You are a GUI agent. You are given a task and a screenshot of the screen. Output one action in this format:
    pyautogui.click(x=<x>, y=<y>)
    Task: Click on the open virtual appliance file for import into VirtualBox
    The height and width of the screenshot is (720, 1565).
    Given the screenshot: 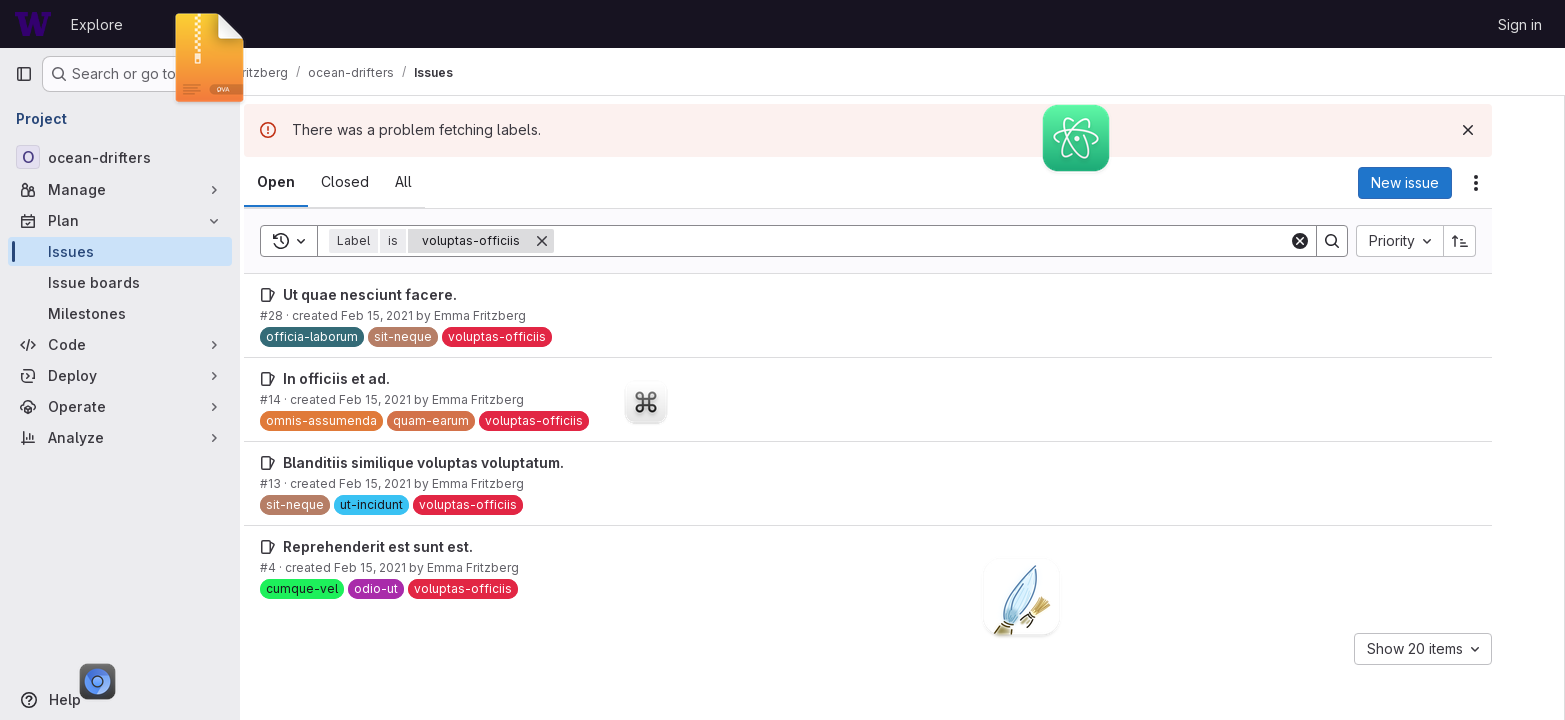 What is the action you would take?
    pyautogui.click(x=209, y=59)
    